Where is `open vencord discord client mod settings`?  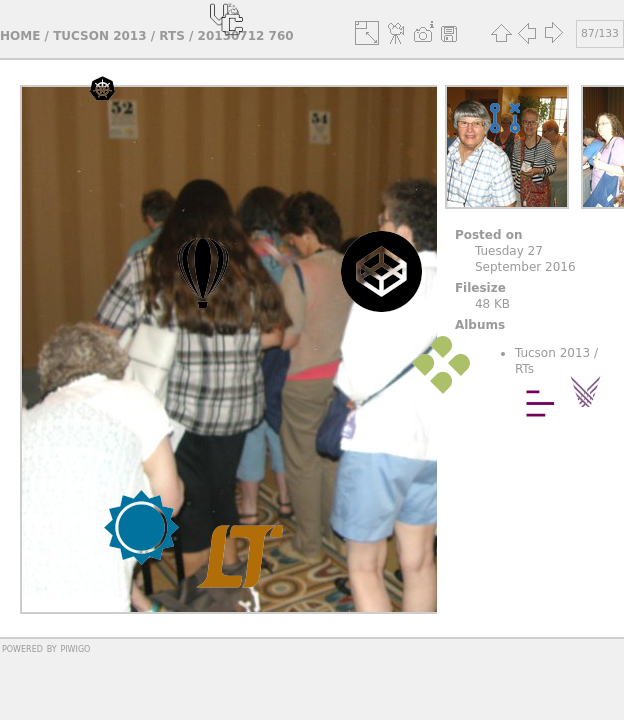 open vencord discord client mod settings is located at coordinates (226, 19).